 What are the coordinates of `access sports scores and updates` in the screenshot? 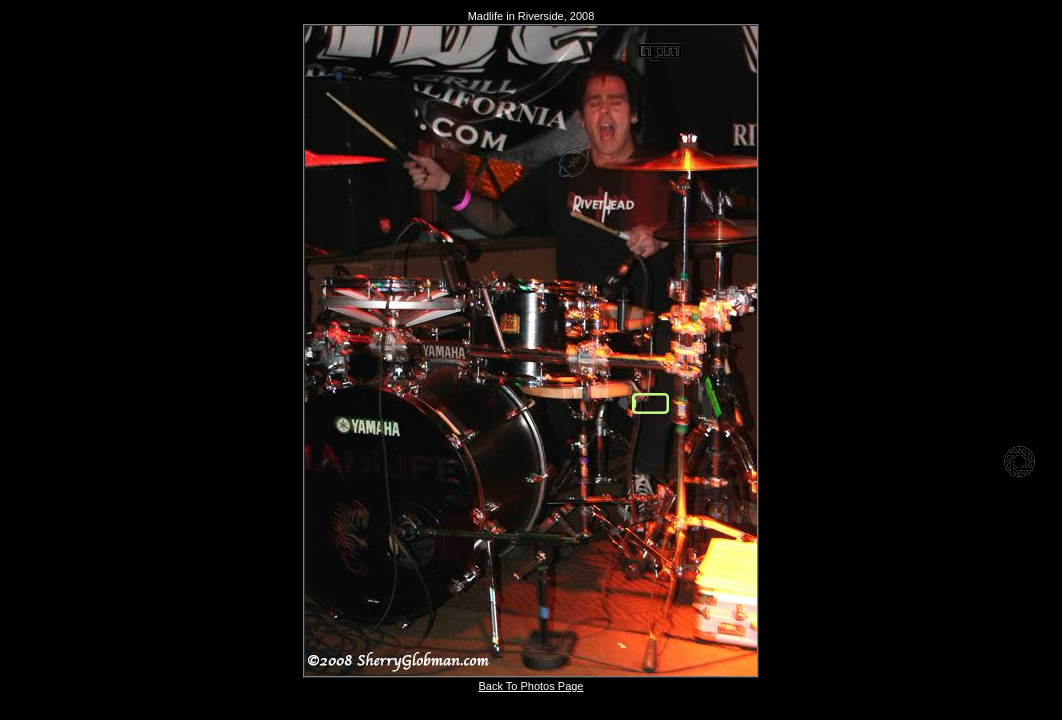 It's located at (574, 162).